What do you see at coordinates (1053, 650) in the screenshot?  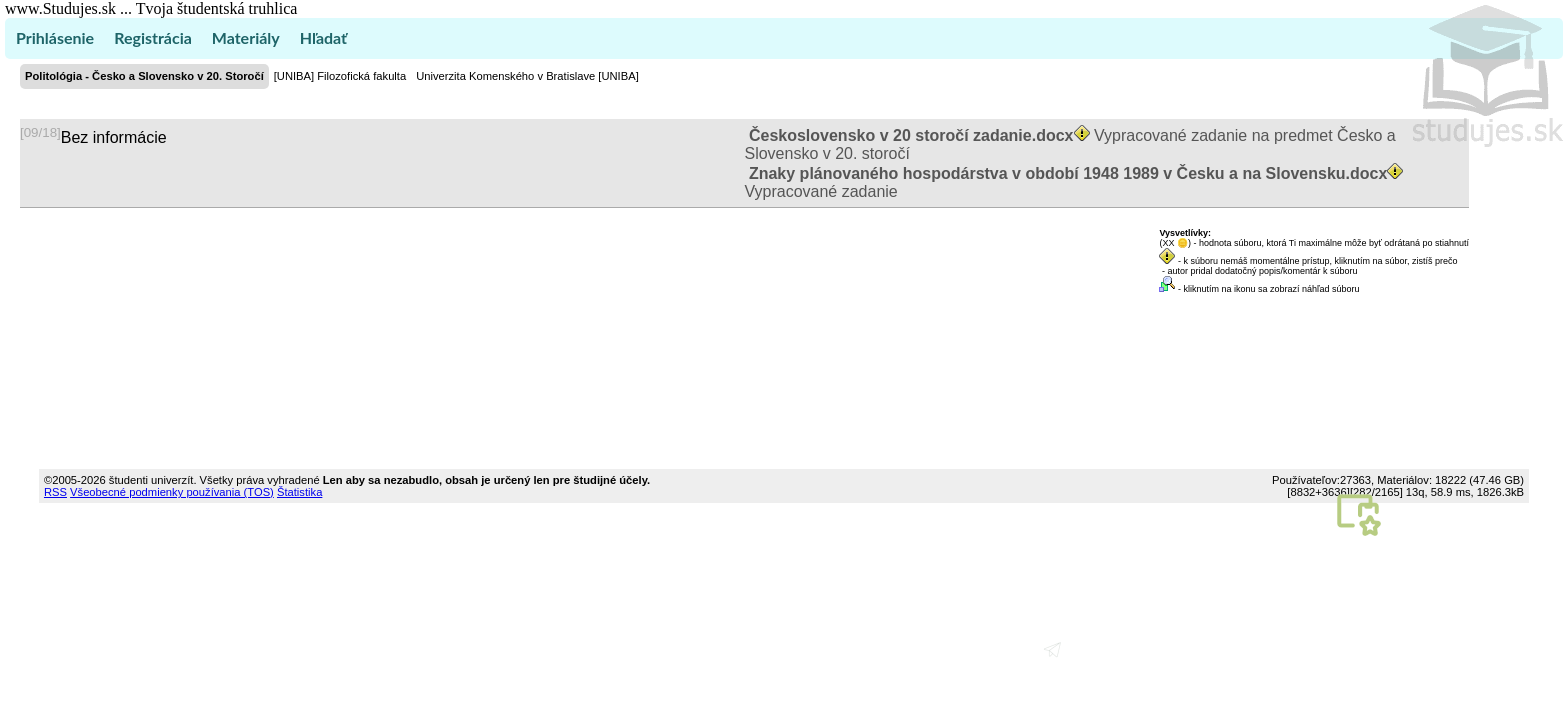 I see `open Telegram app` at bounding box center [1053, 650].